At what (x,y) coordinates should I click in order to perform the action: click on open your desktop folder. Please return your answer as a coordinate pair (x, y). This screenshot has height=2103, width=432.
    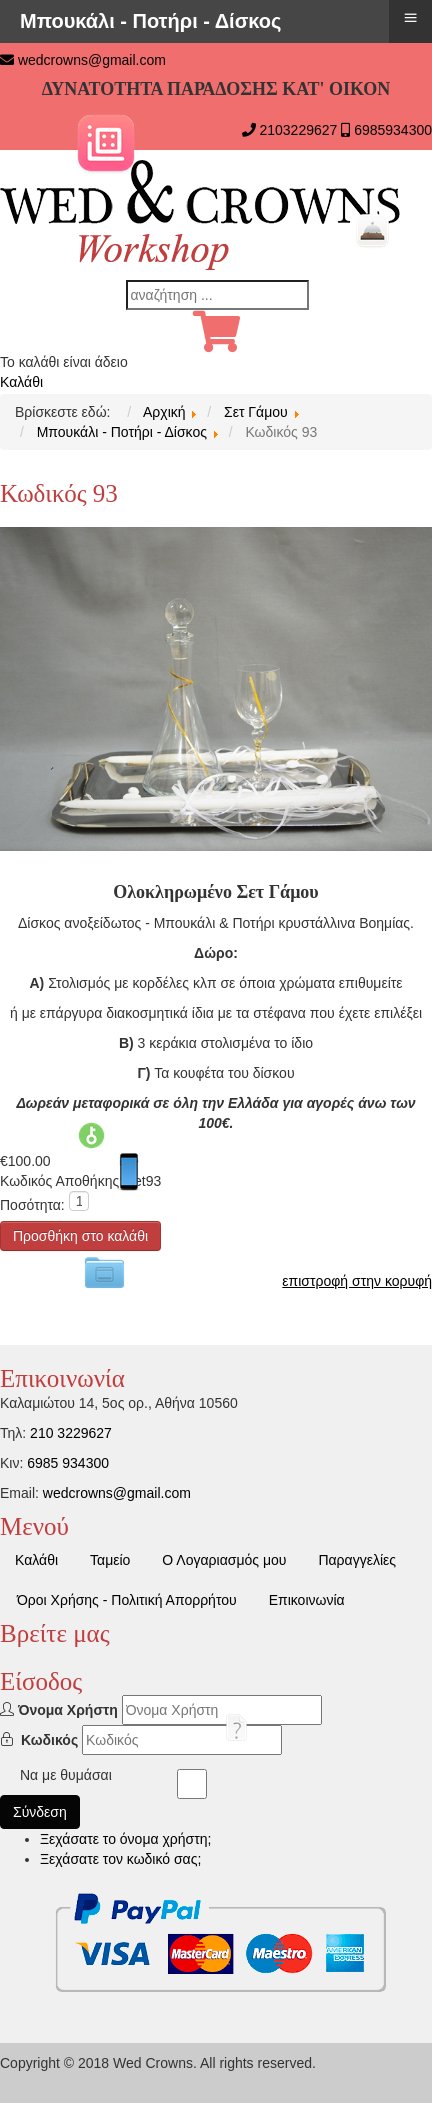
    Looking at the image, I should click on (104, 1272).